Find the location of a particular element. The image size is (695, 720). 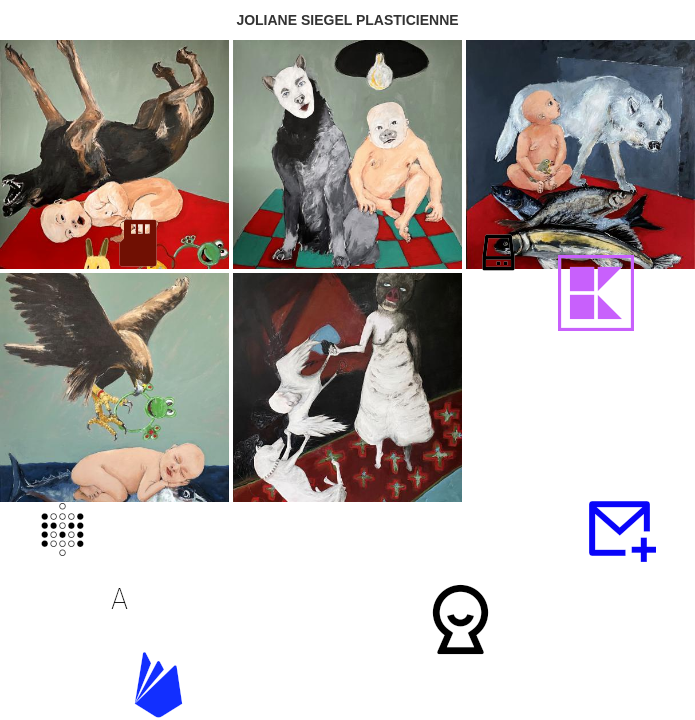

view user profile is located at coordinates (460, 619).